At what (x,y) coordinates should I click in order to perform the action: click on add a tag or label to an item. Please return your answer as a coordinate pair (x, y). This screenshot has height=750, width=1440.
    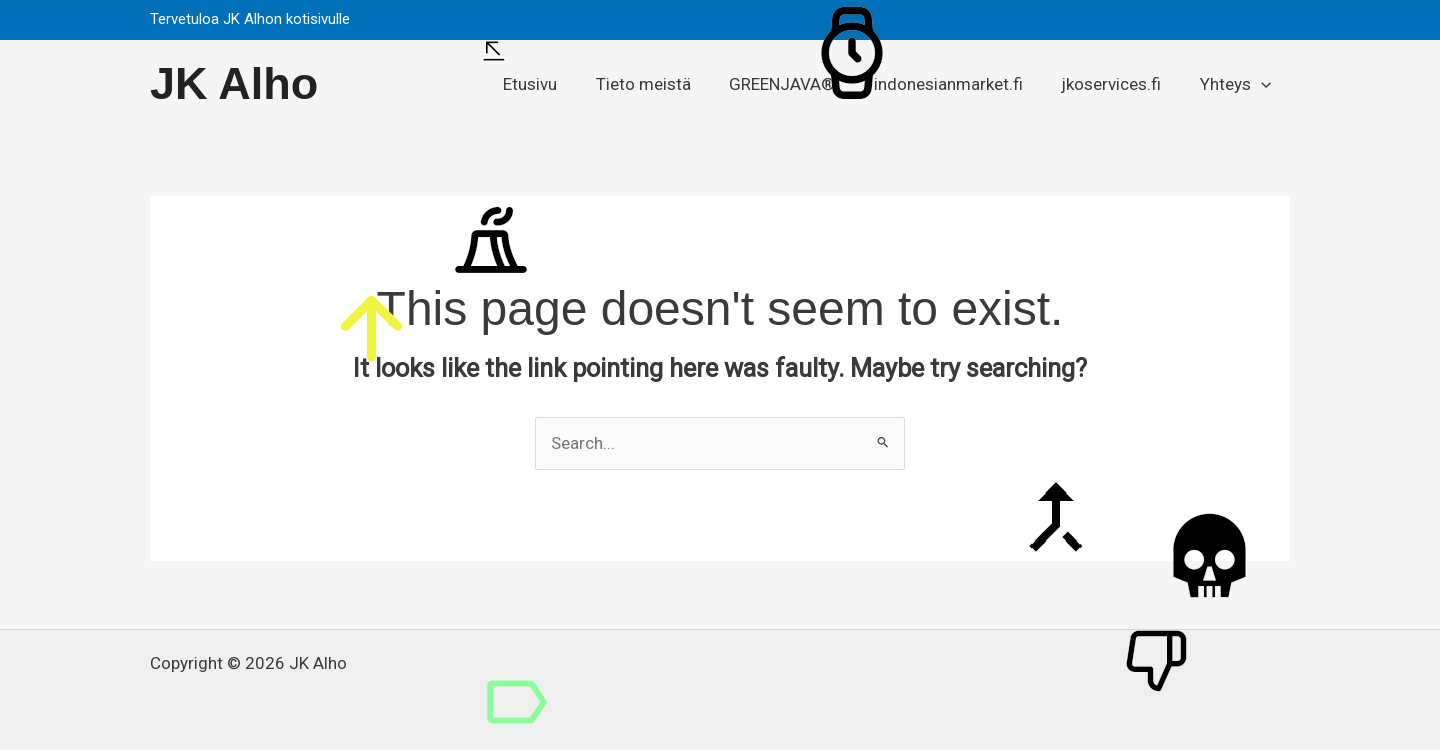
    Looking at the image, I should click on (515, 702).